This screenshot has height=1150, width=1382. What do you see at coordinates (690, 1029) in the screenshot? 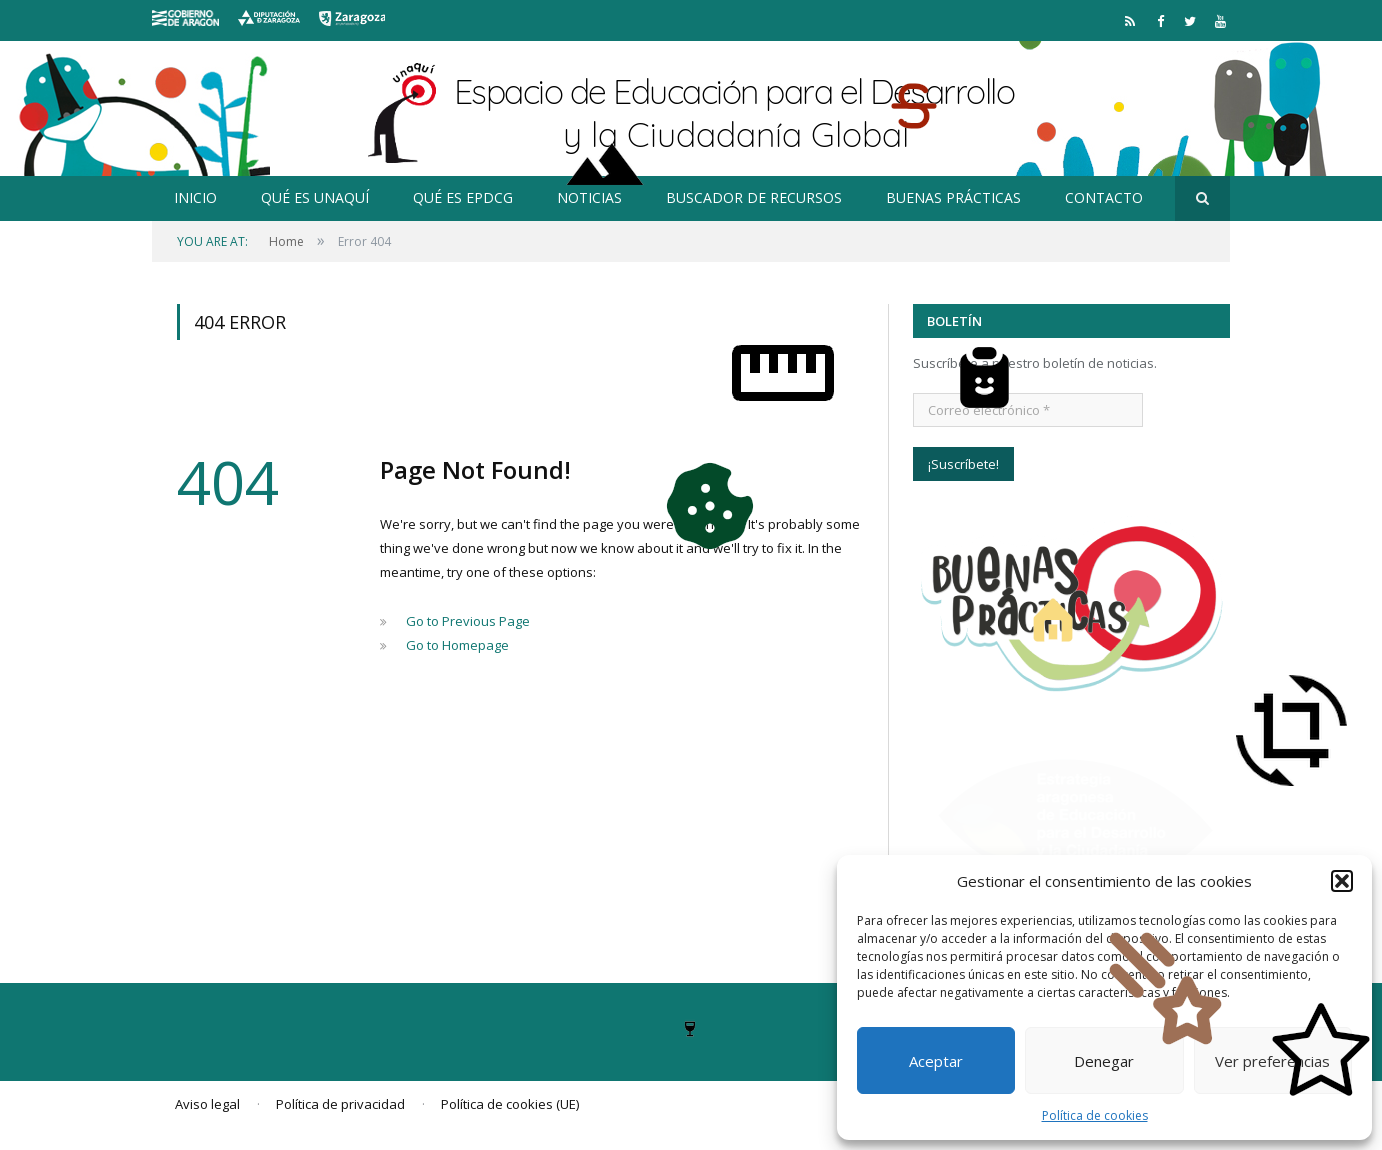
I see `find nearby wine bars or restaurants` at bounding box center [690, 1029].